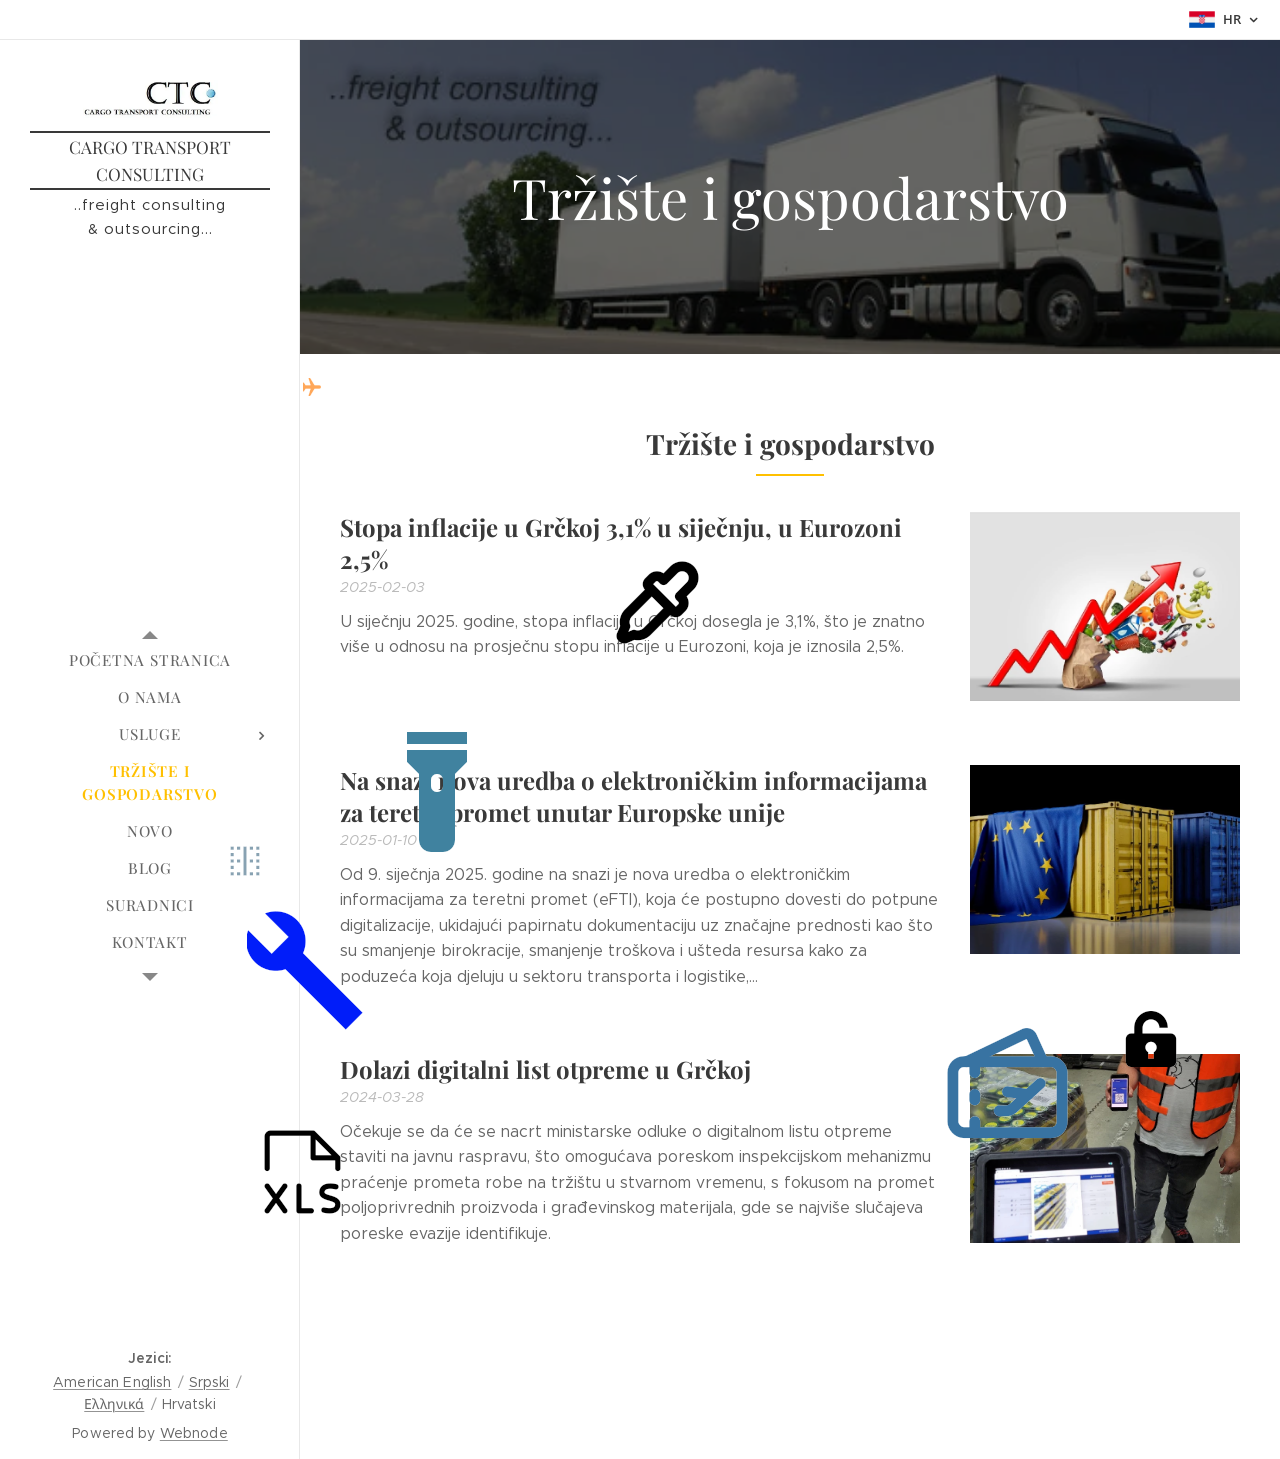 This screenshot has width=1280, height=1459. I want to click on toggle flashlight on/off, so click(437, 792).